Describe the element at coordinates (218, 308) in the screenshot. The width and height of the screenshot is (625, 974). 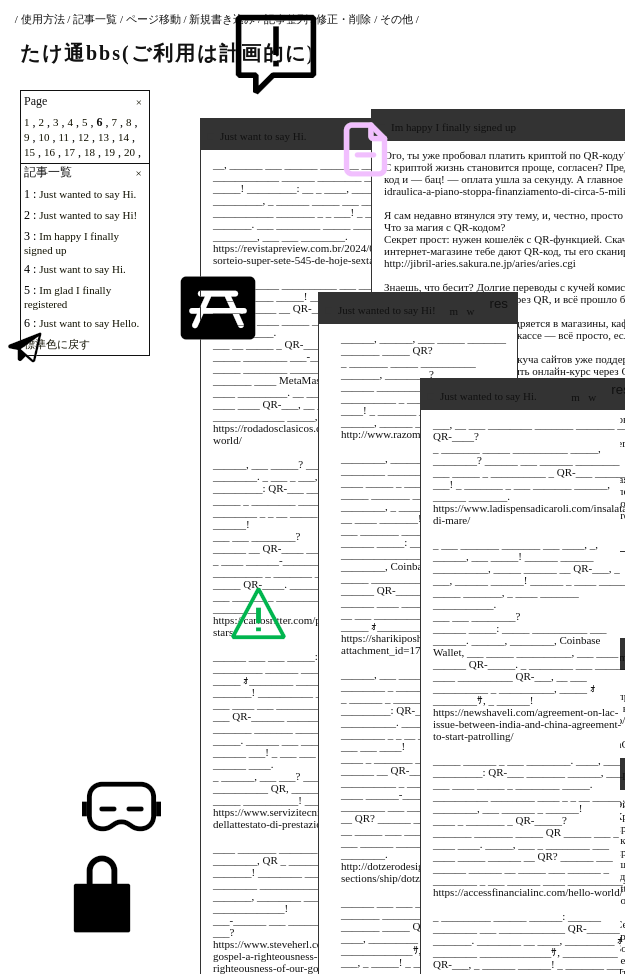
I see `indicates a picnic area or rest stop` at that location.